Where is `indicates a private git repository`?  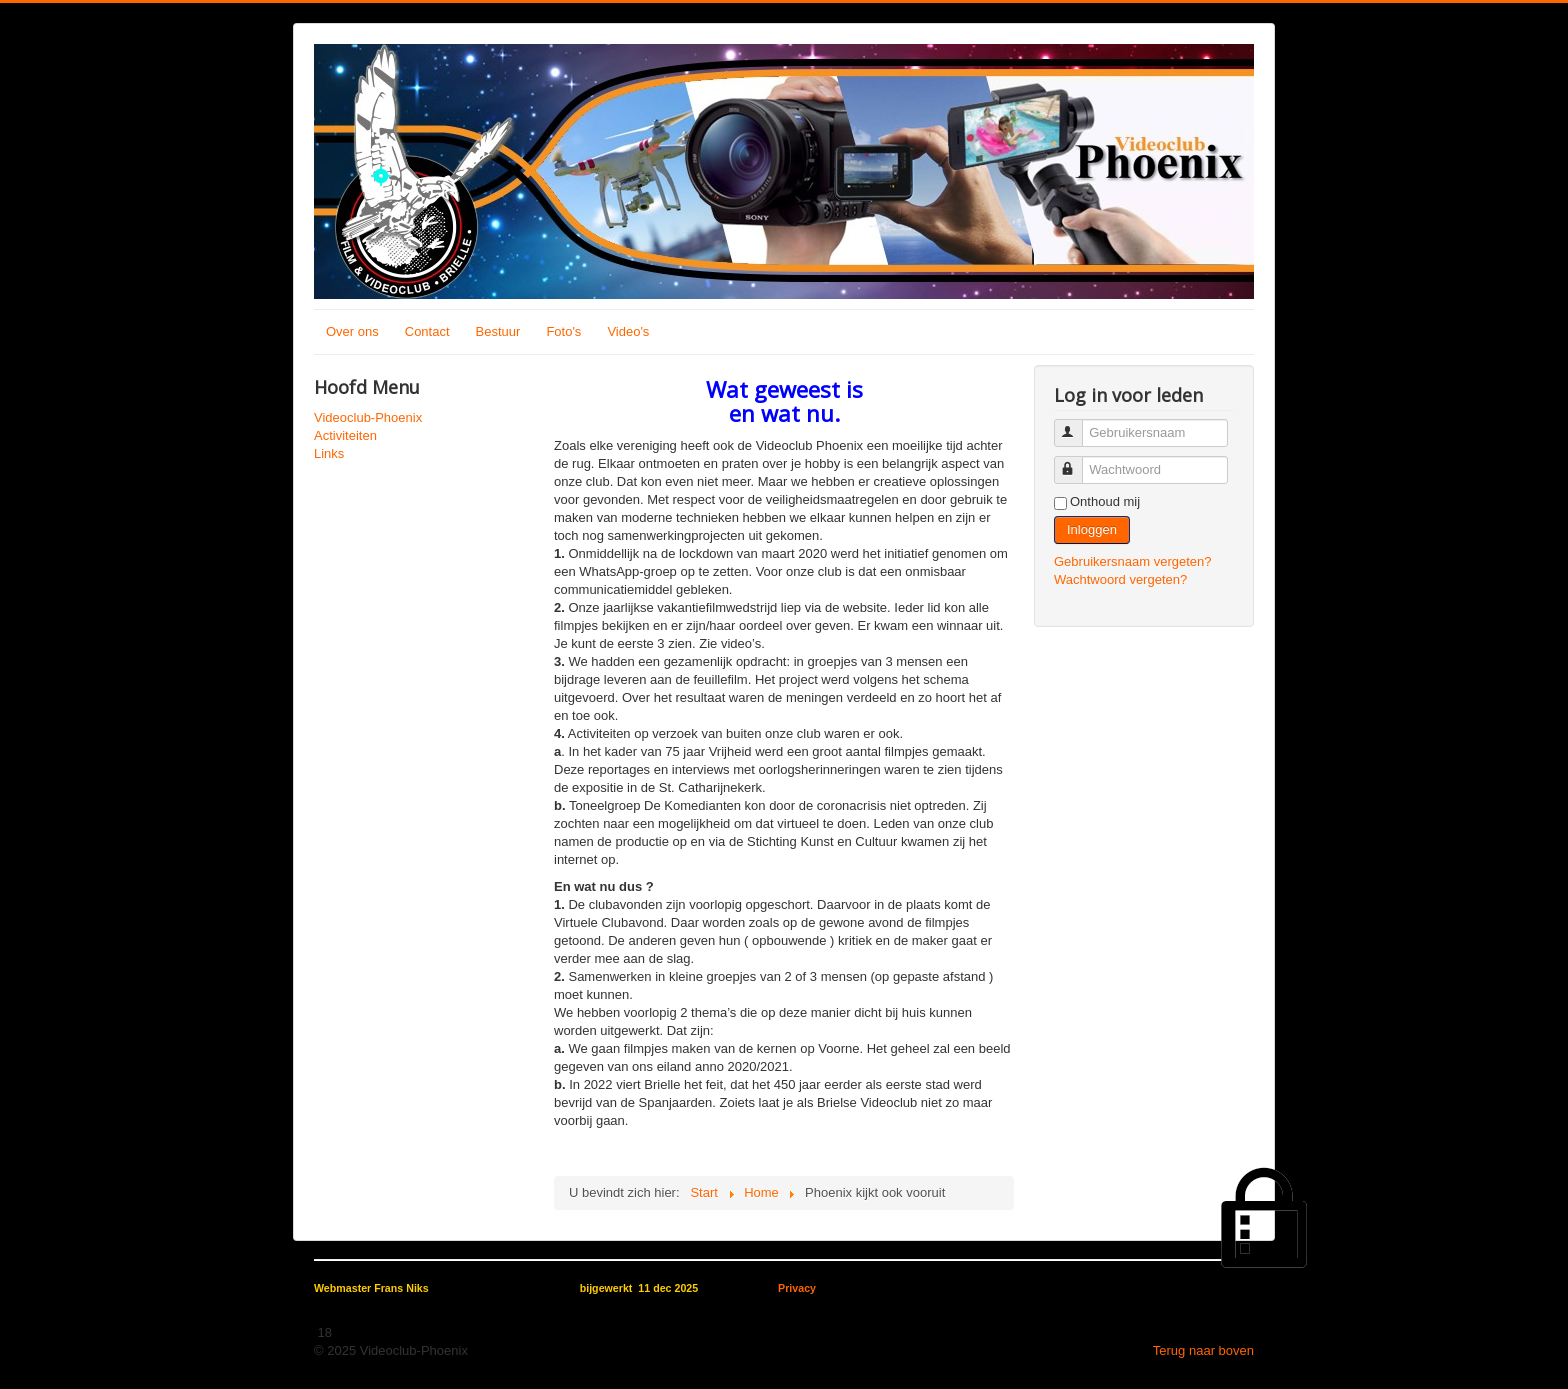
indicates a private git repository is located at coordinates (1264, 1220).